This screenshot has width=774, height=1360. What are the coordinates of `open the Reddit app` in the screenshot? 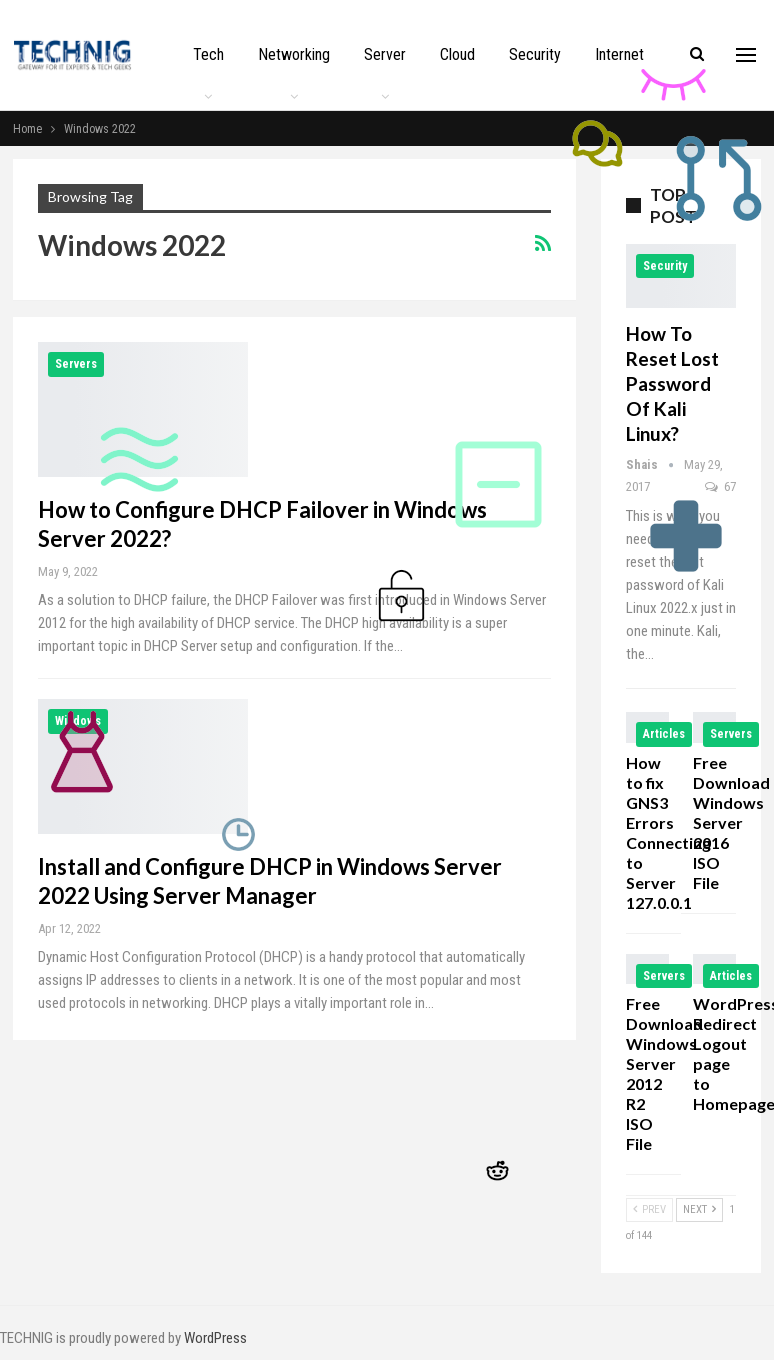 It's located at (497, 1171).